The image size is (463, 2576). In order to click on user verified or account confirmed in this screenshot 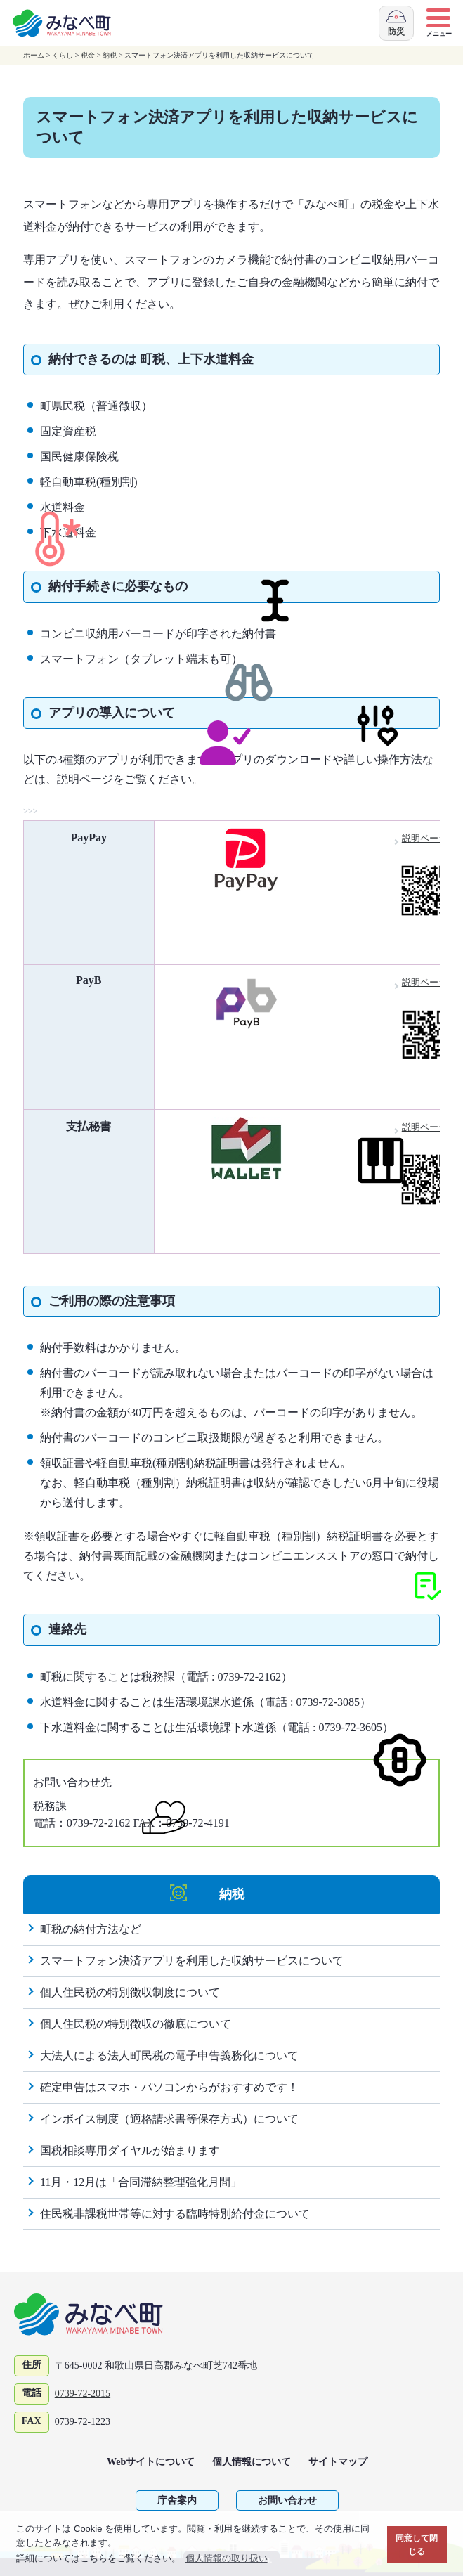, I will do `click(223, 742)`.